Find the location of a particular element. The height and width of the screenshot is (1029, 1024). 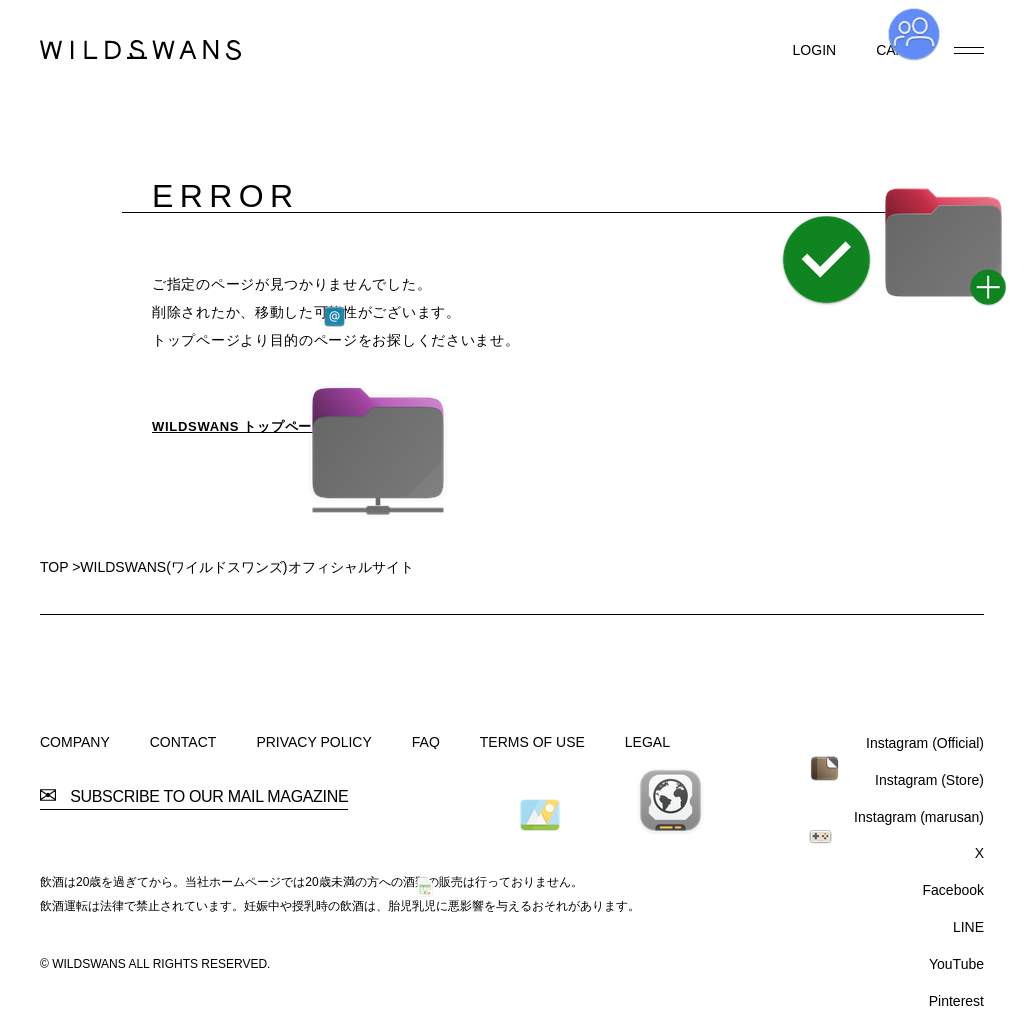

configure iSCSI network storage settings is located at coordinates (670, 801).